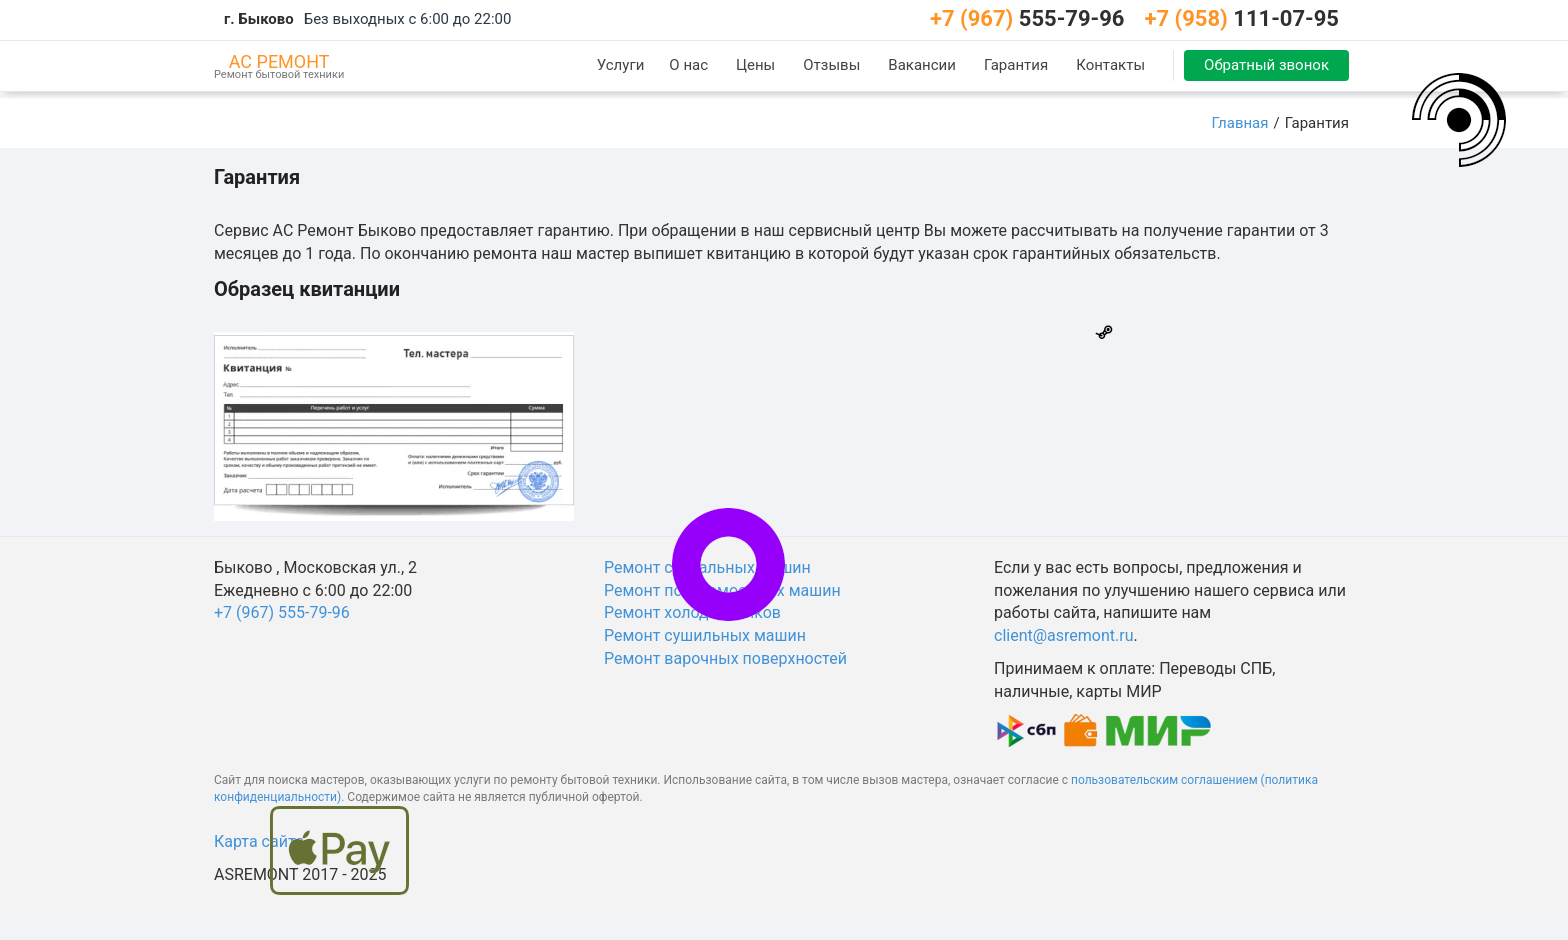 Image resolution: width=1568 pixels, height=940 pixels. Describe the element at coordinates (728, 564) in the screenshot. I see `osano privacy platform logo` at that location.